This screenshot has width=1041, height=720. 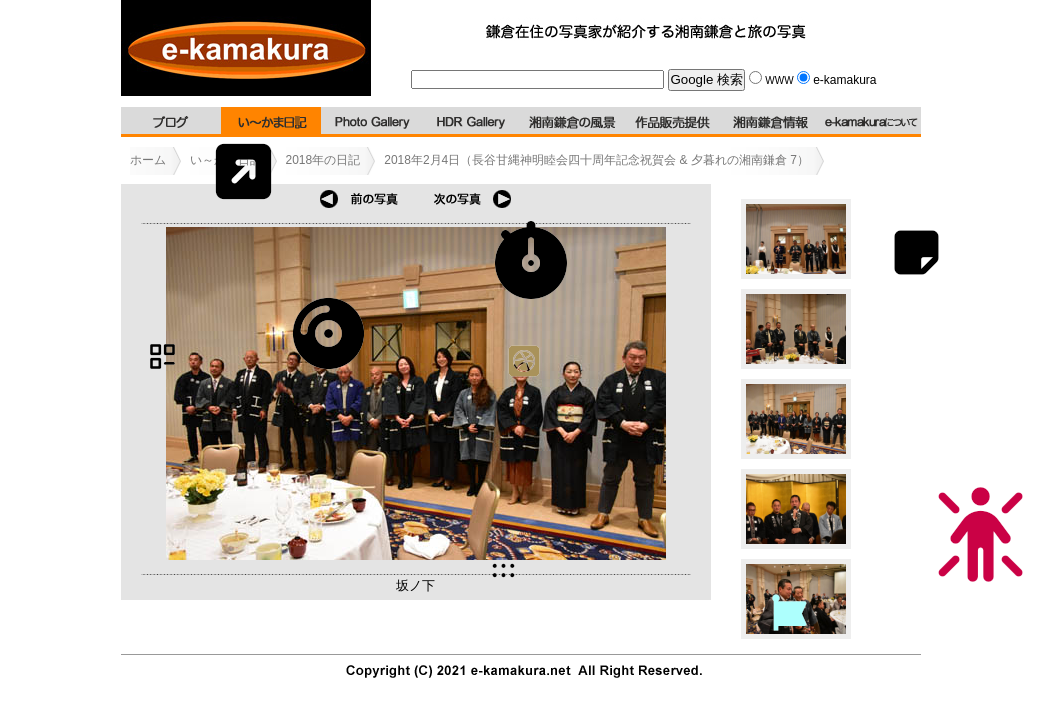 I want to click on add a new sticky note, so click(x=916, y=252).